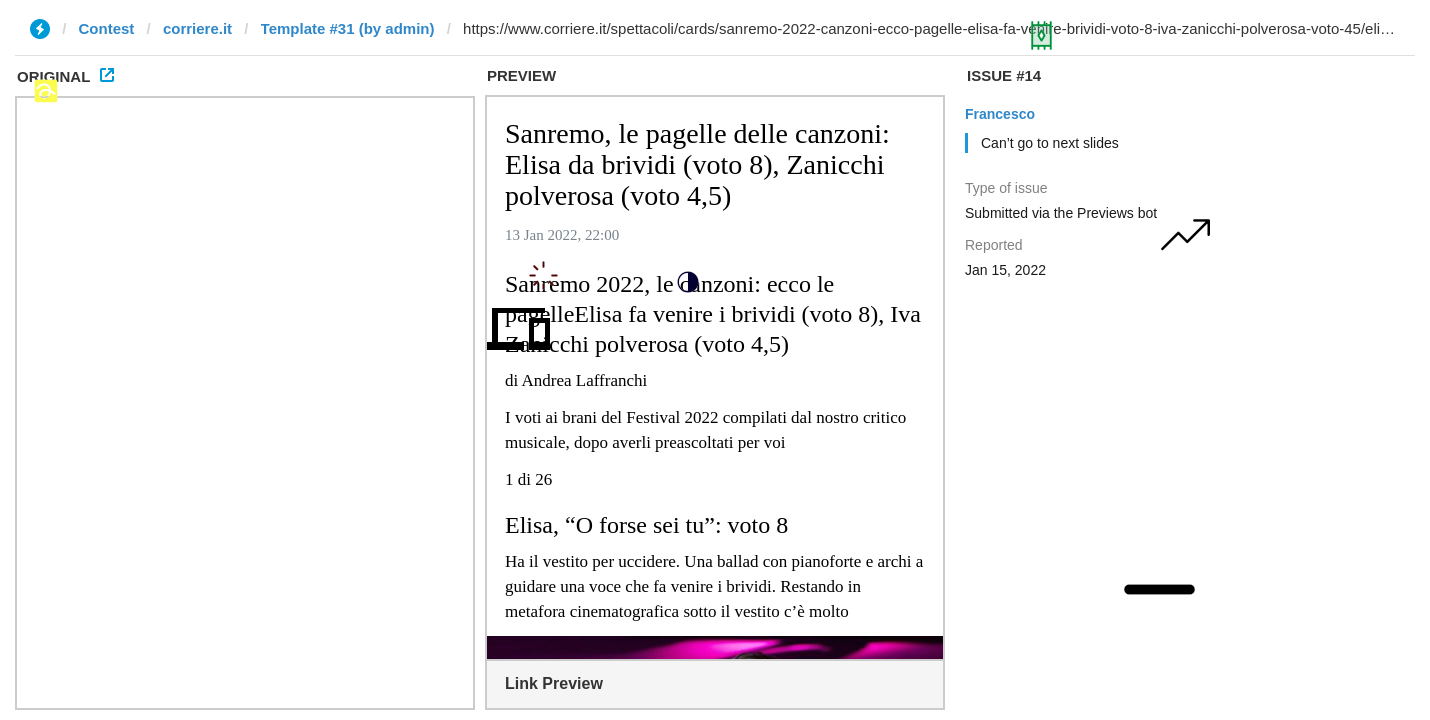  I want to click on browse rugs or floor decor in a home furnishing app, so click(1041, 35).